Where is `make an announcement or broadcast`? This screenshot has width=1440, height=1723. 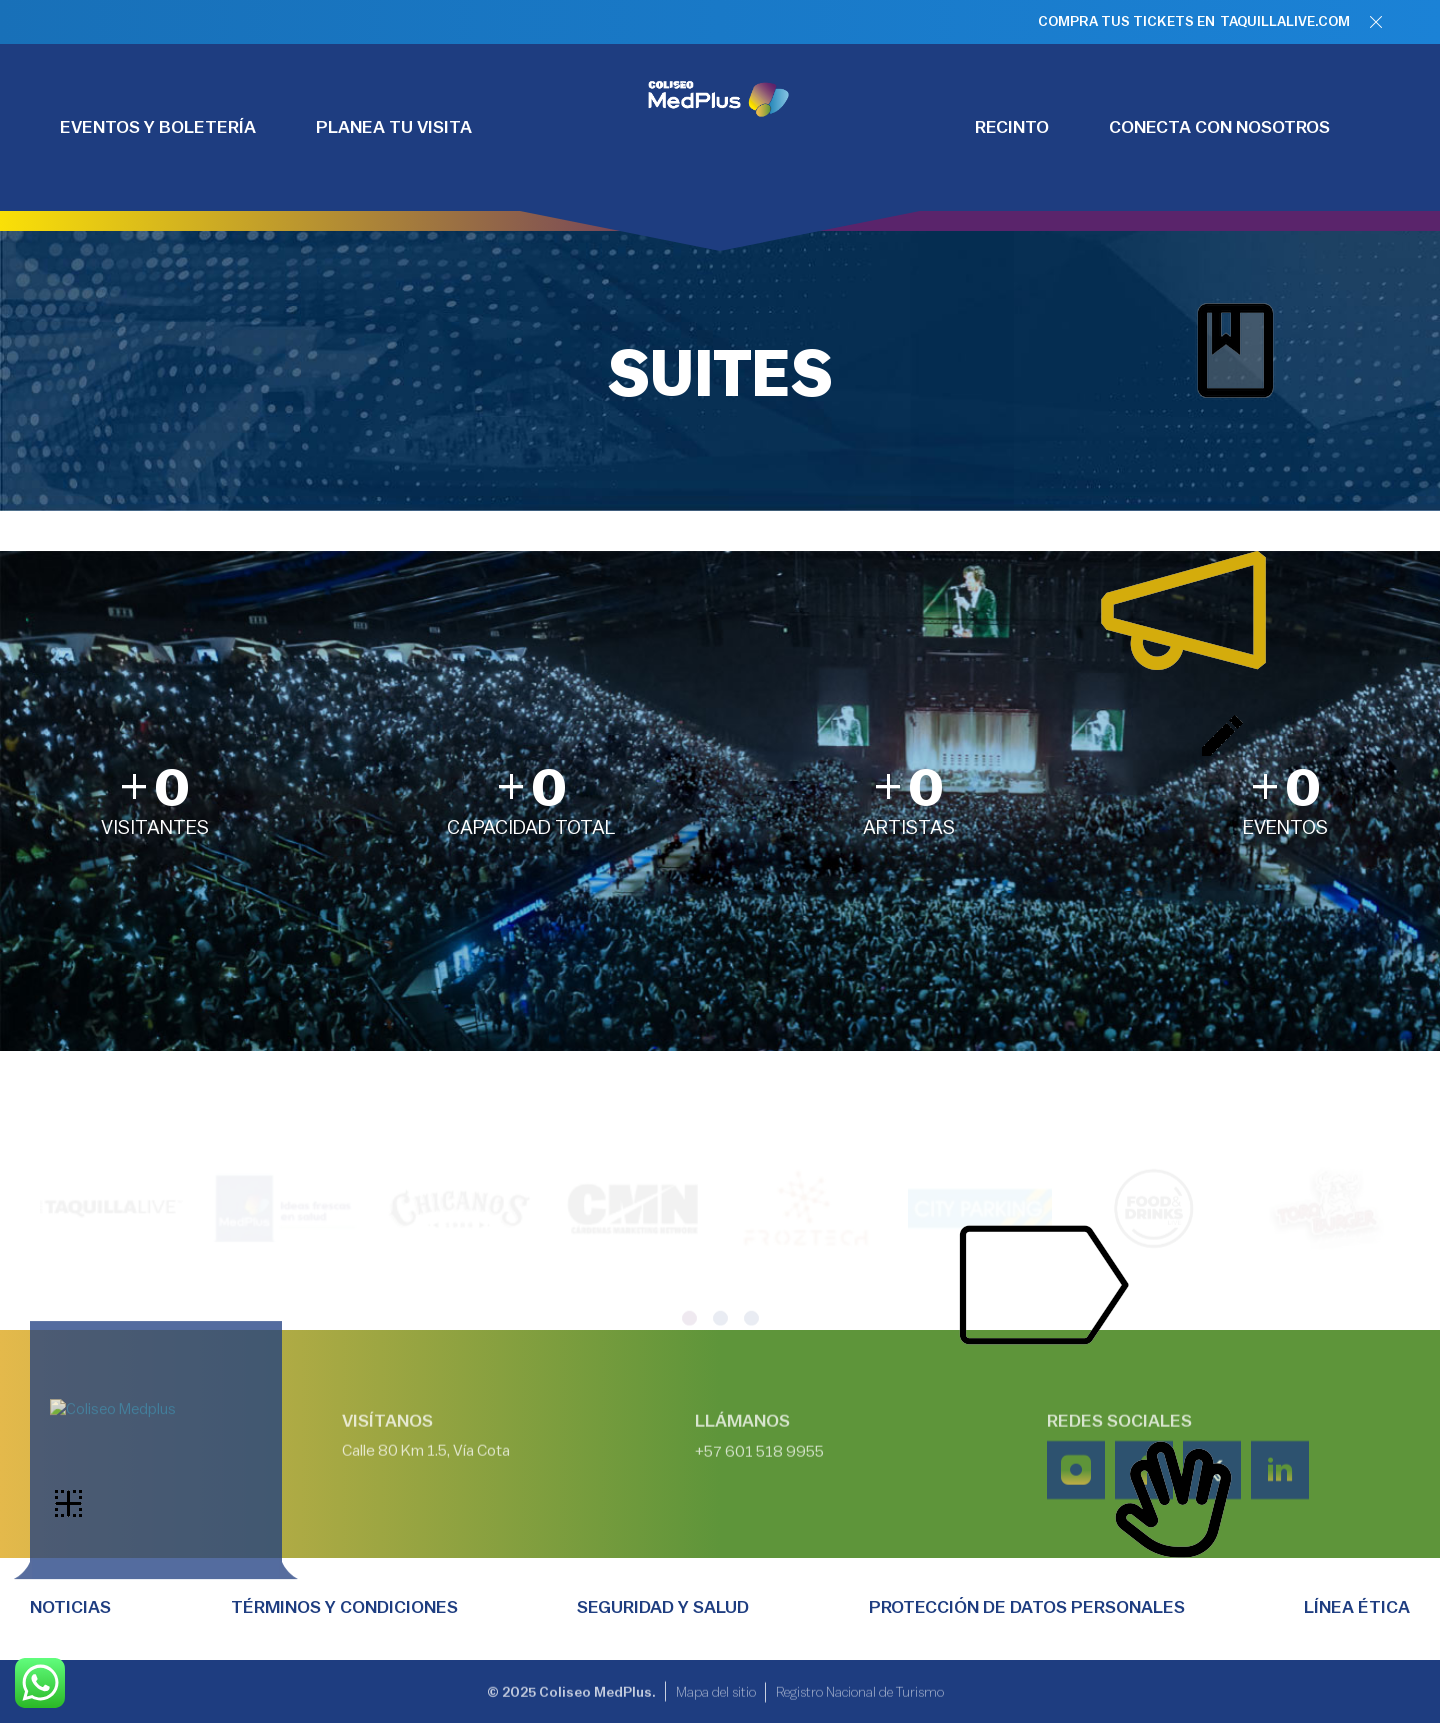 make an announcement or broadcast is located at coordinates (1180, 608).